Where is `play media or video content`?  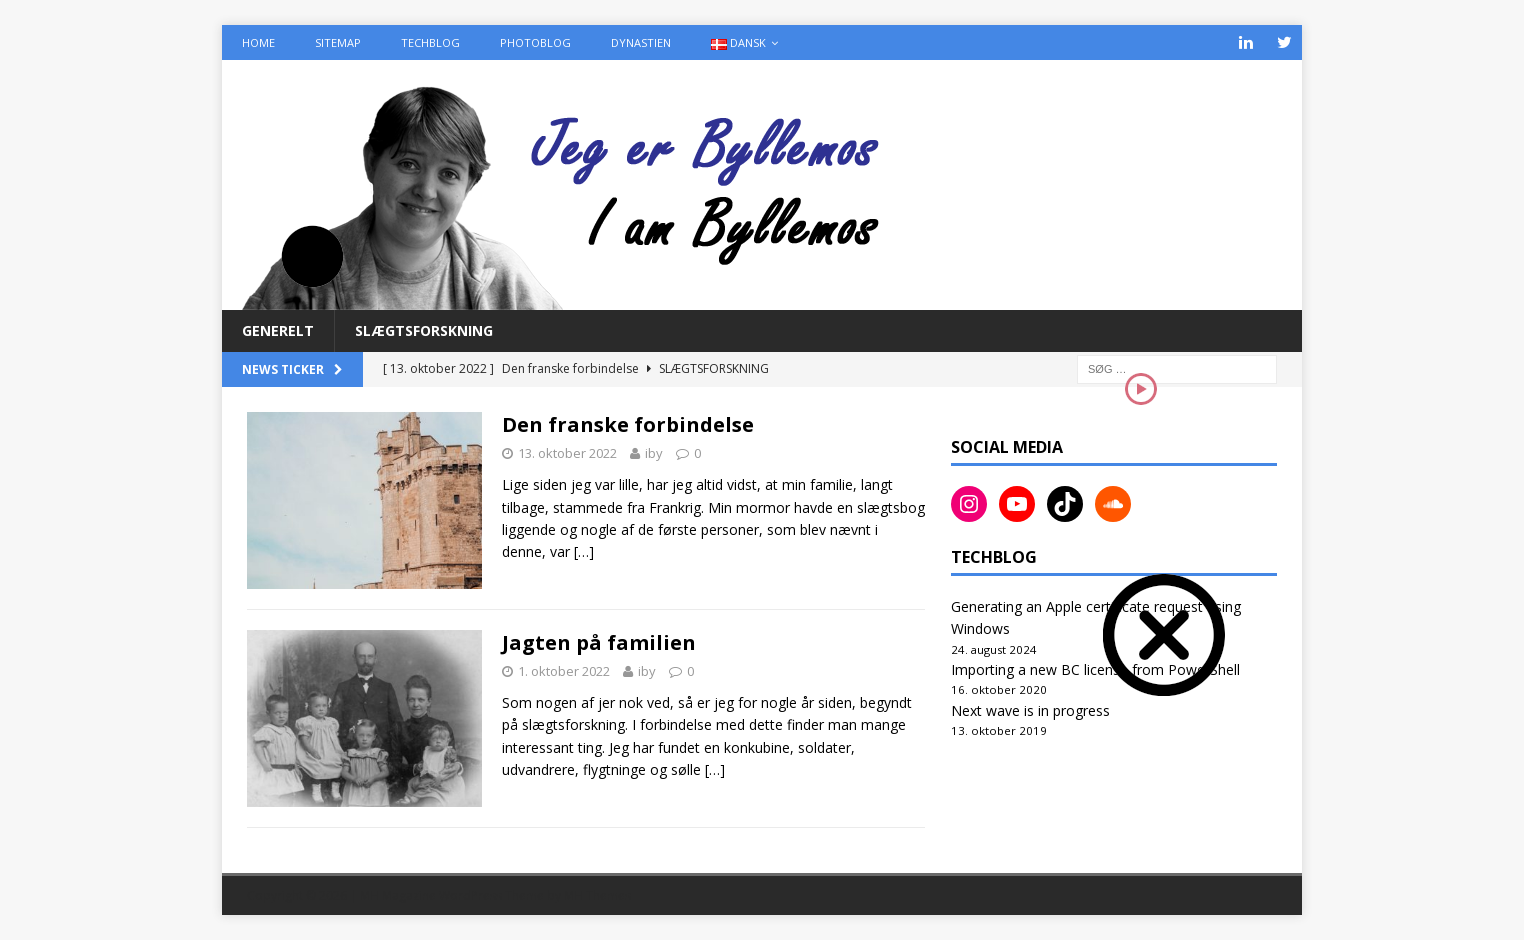 play media or video content is located at coordinates (1141, 389).